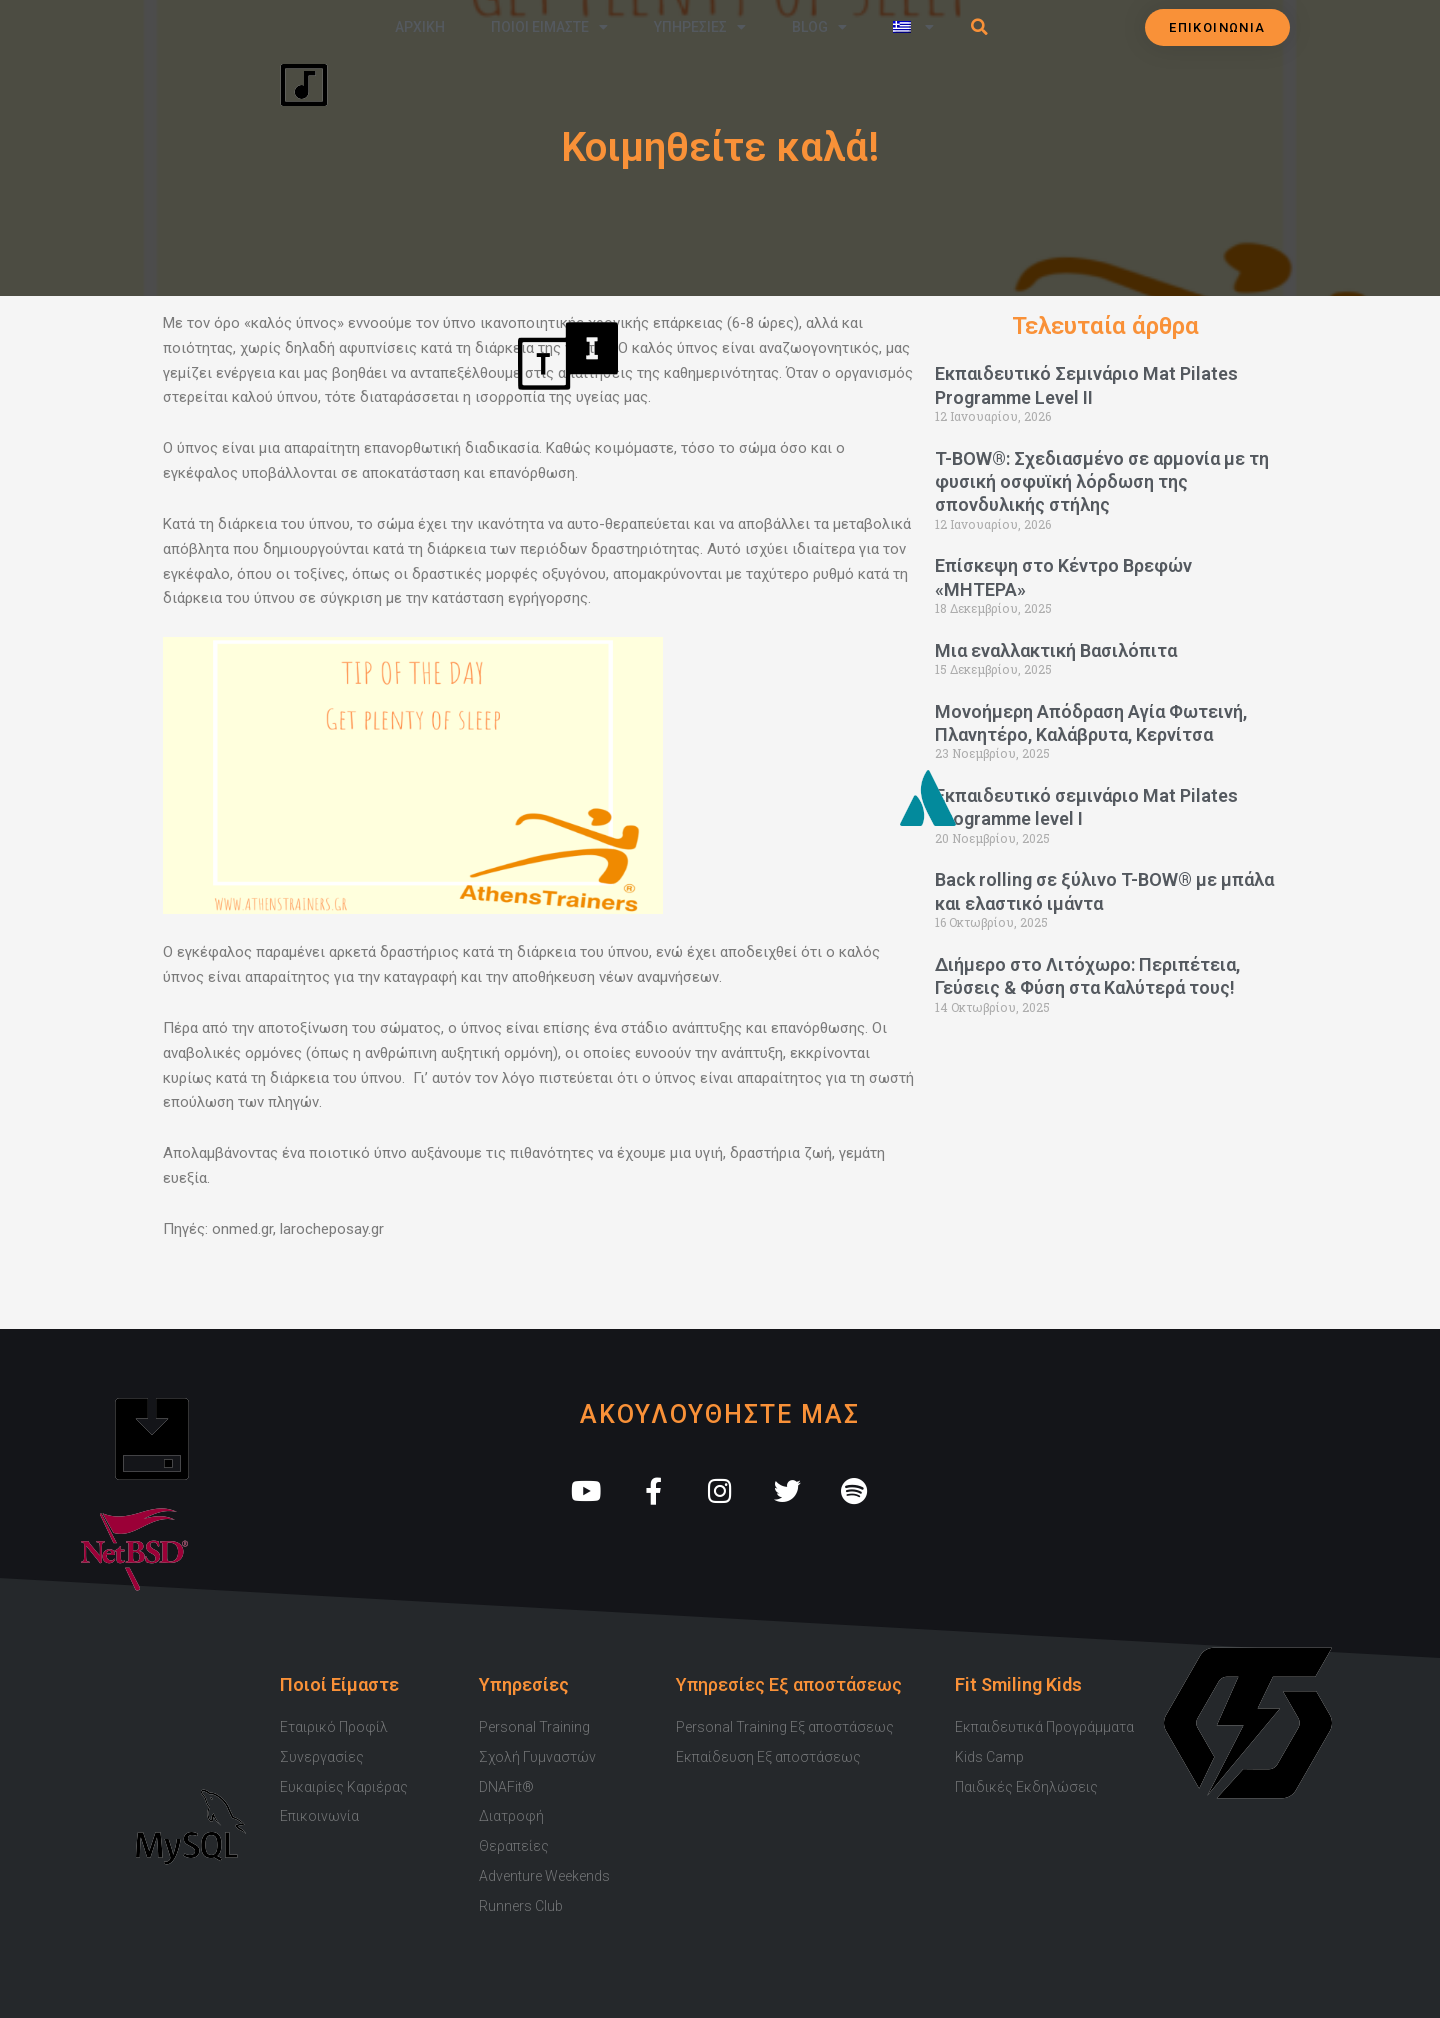 The width and height of the screenshot is (1440, 2018). Describe the element at coordinates (304, 85) in the screenshot. I see `open music video player` at that location.